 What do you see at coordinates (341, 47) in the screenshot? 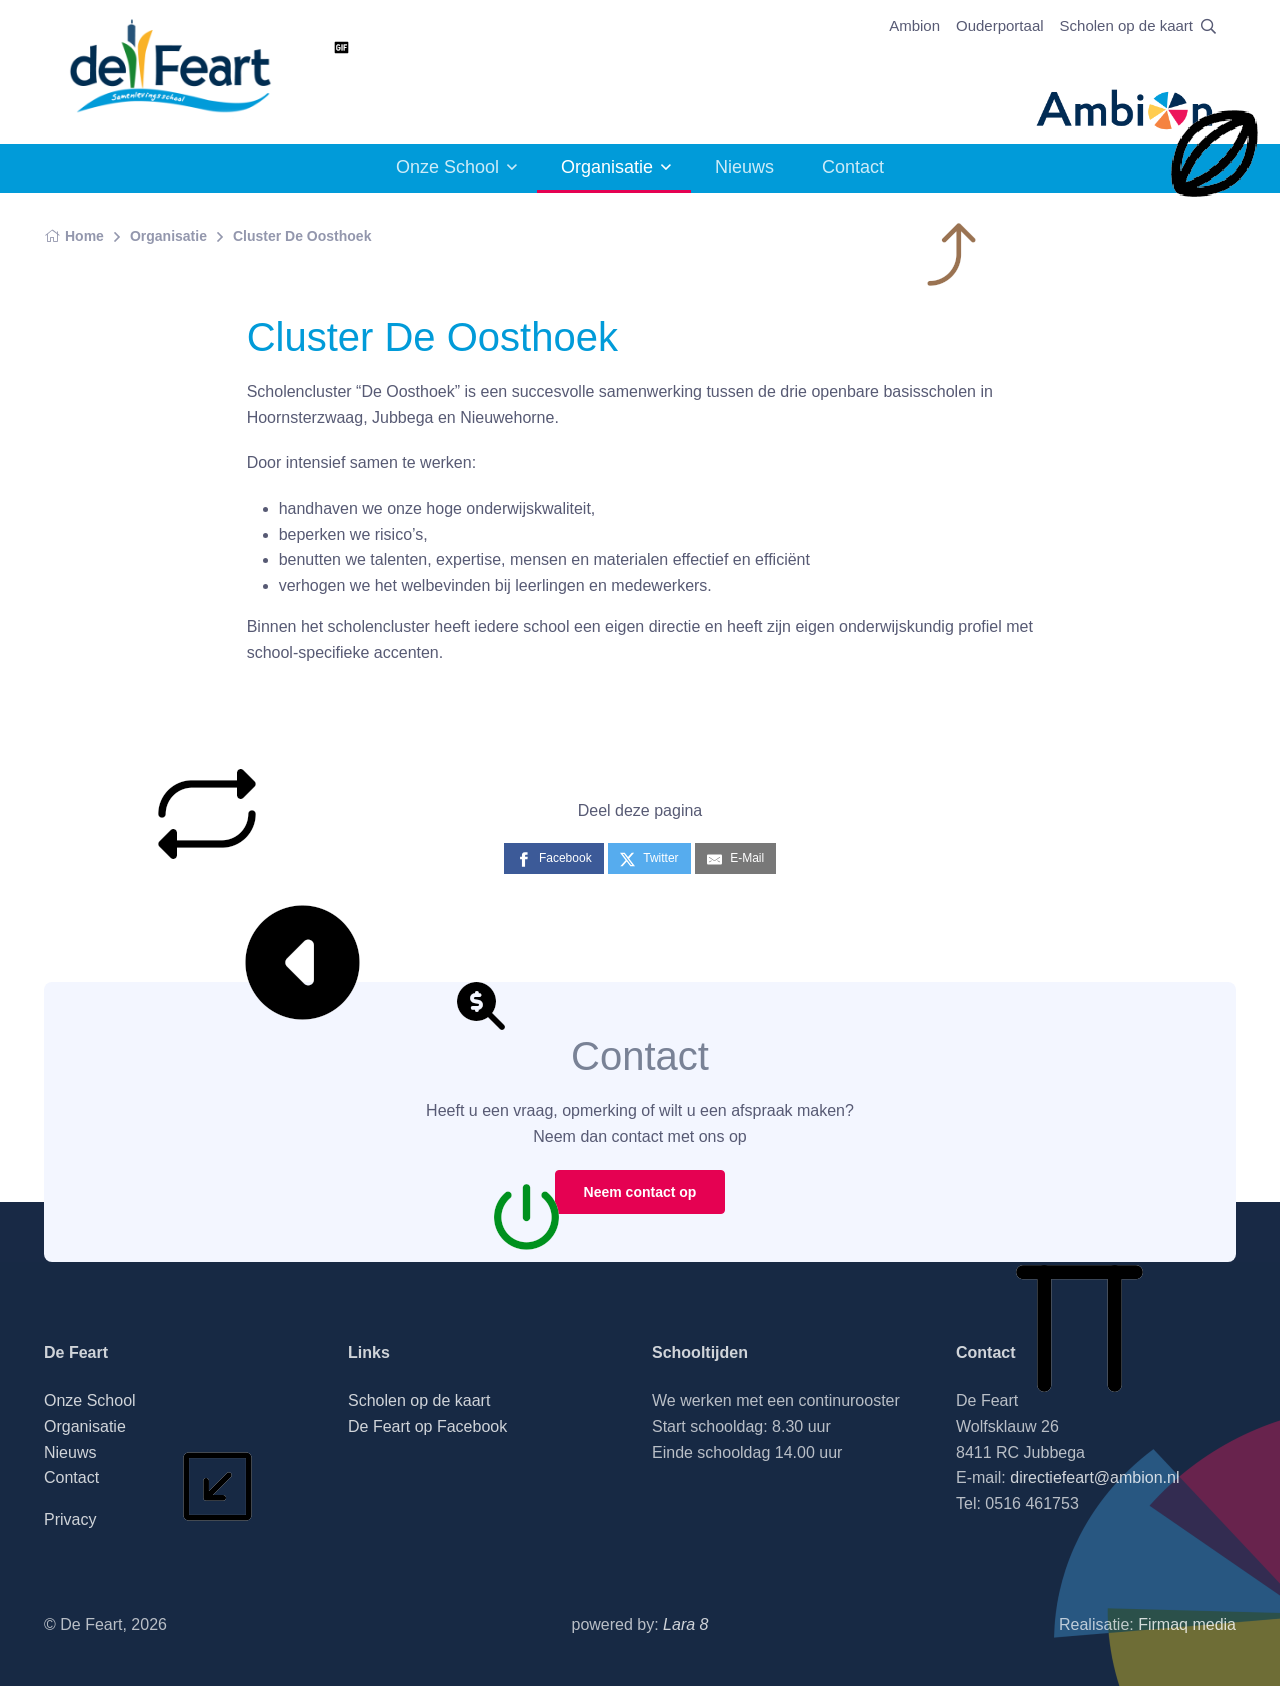
I see `insert a GIF into your message` at bounding box center [341, 47].